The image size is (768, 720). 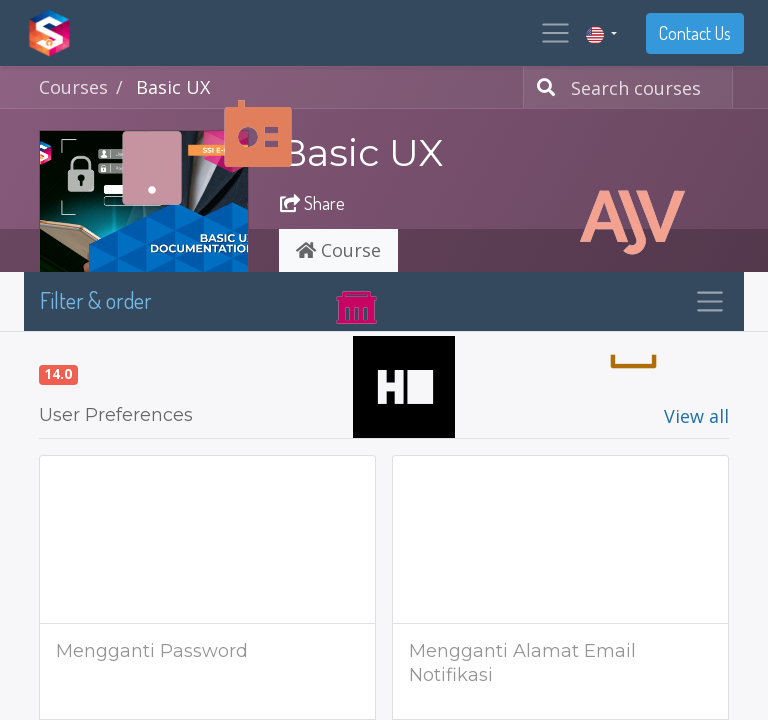 I want to click on switch to tablet view or layout, so click(x=152, y=168).